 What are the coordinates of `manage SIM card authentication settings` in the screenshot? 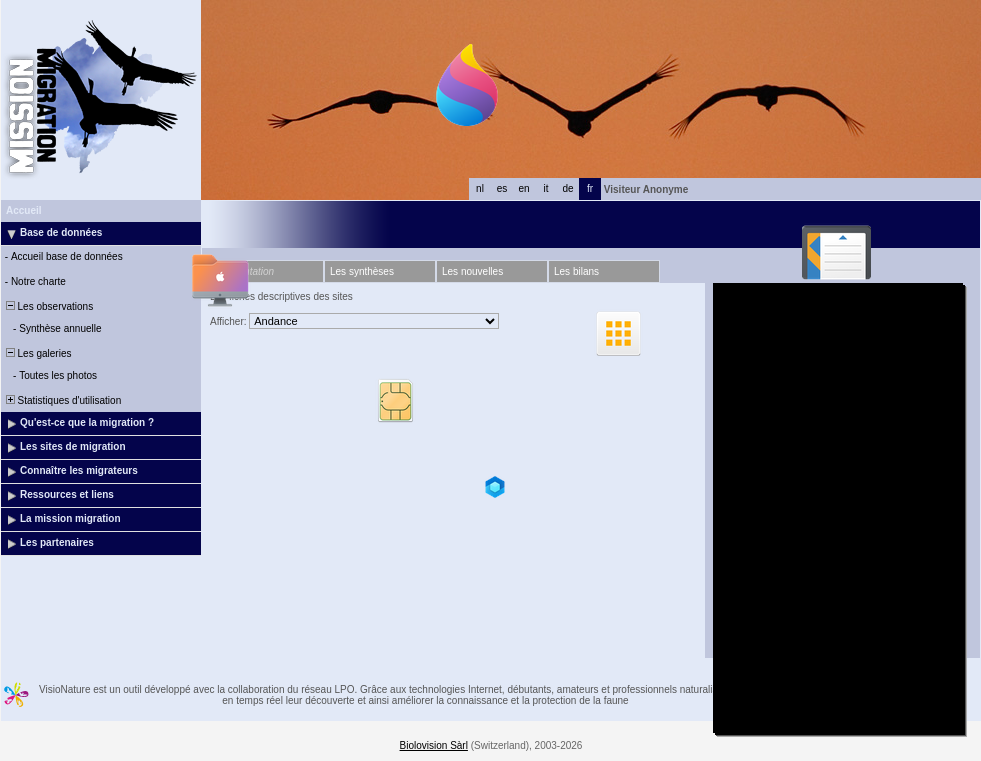 It's located at (395, 400).